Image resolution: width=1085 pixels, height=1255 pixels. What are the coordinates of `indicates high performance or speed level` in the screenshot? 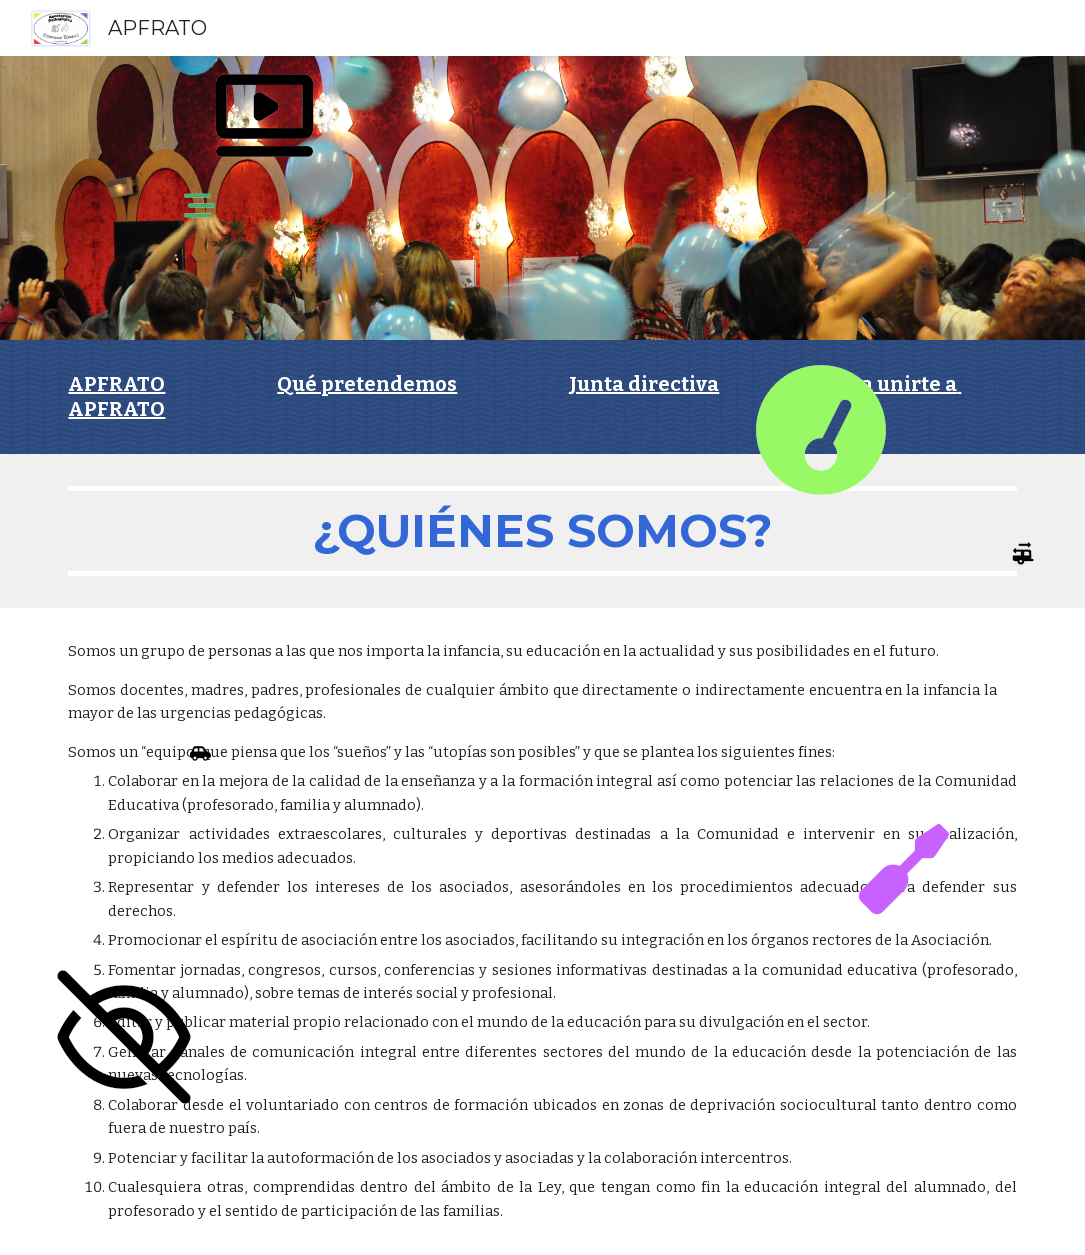 It's located at (821, 430).